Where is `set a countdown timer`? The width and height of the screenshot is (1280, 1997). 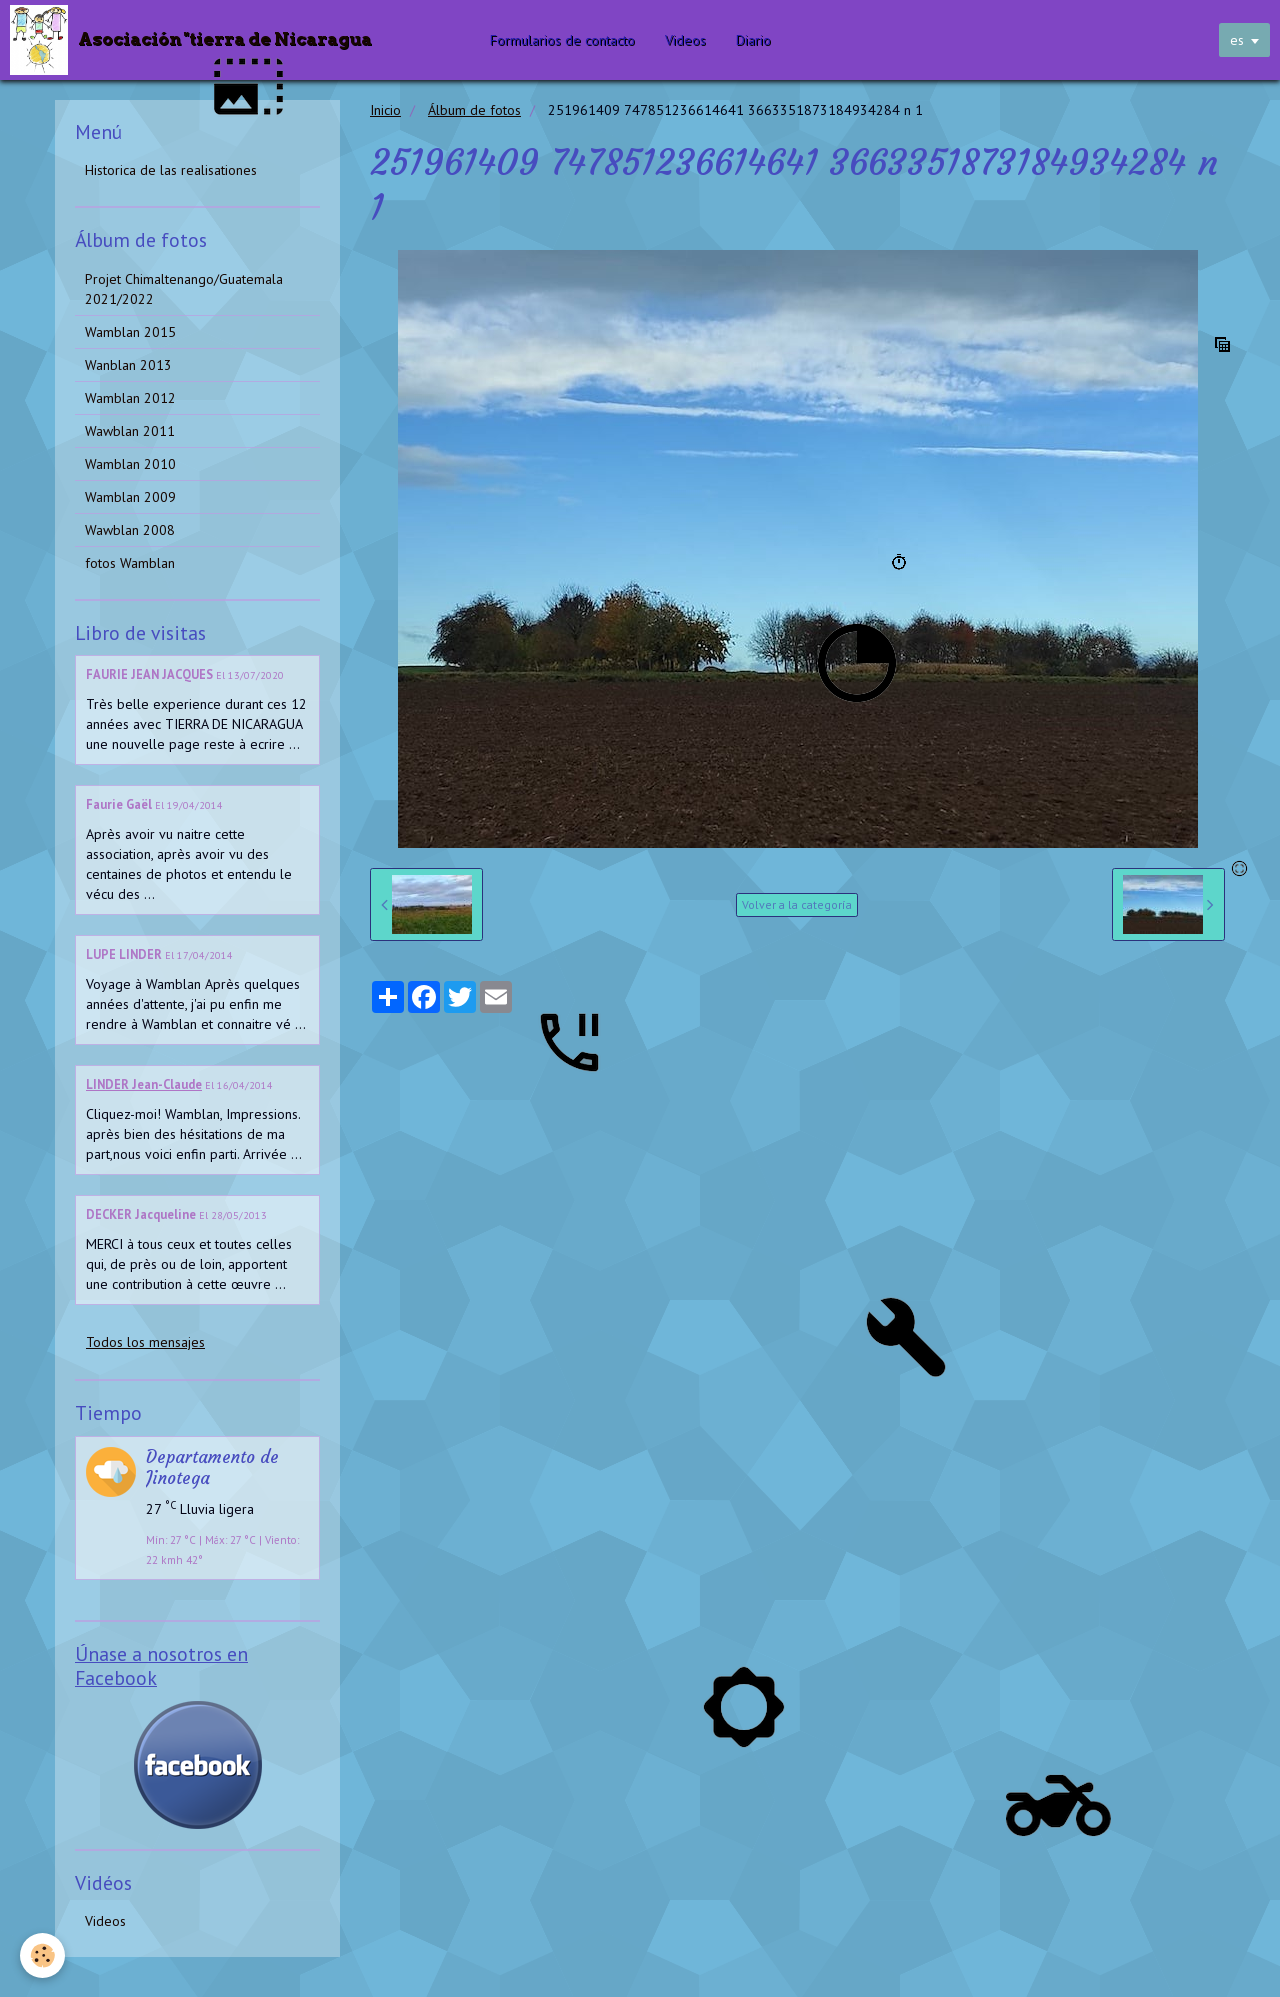 set a countdown timer is located at coordinates (899, 562).